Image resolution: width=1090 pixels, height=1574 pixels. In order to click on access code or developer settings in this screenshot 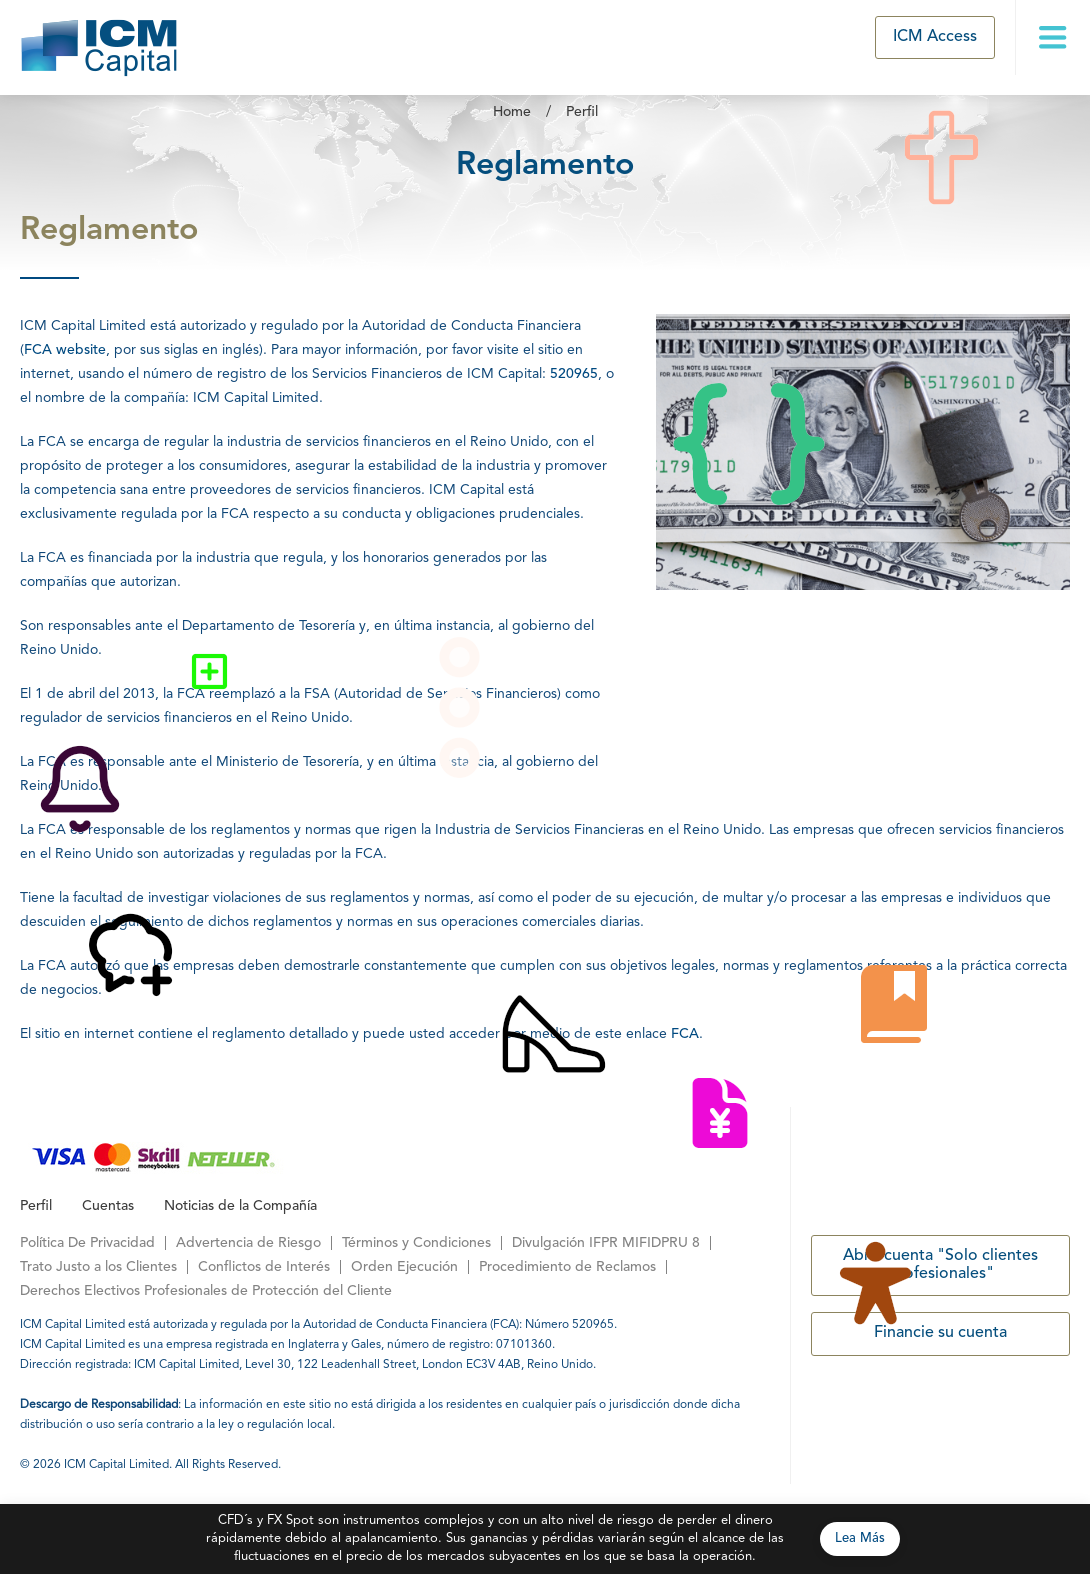, I will do `click(749, 444)`.